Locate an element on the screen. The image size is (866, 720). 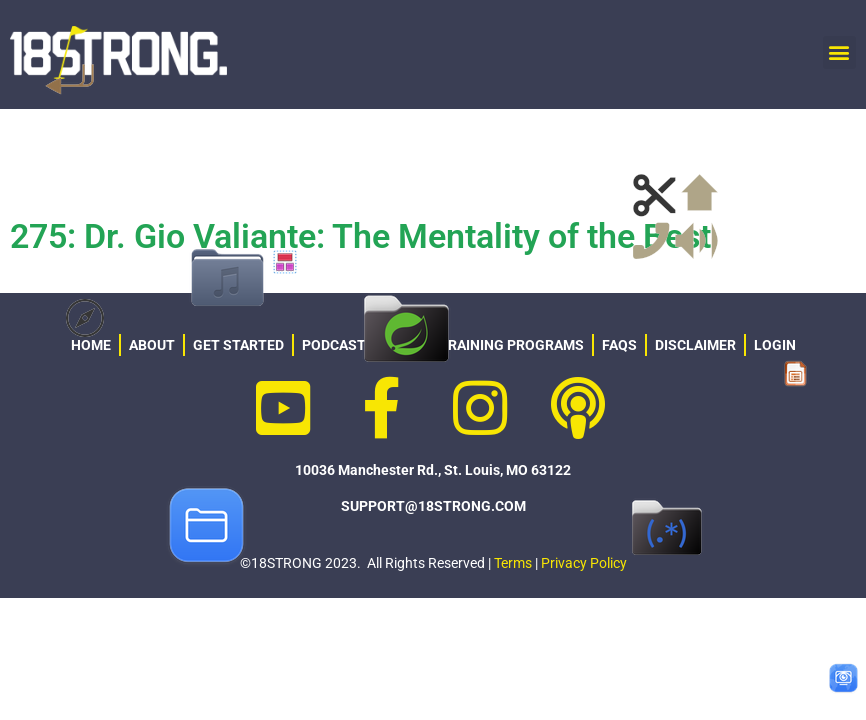
select all items in the current view is located at coordinates (285, 262).